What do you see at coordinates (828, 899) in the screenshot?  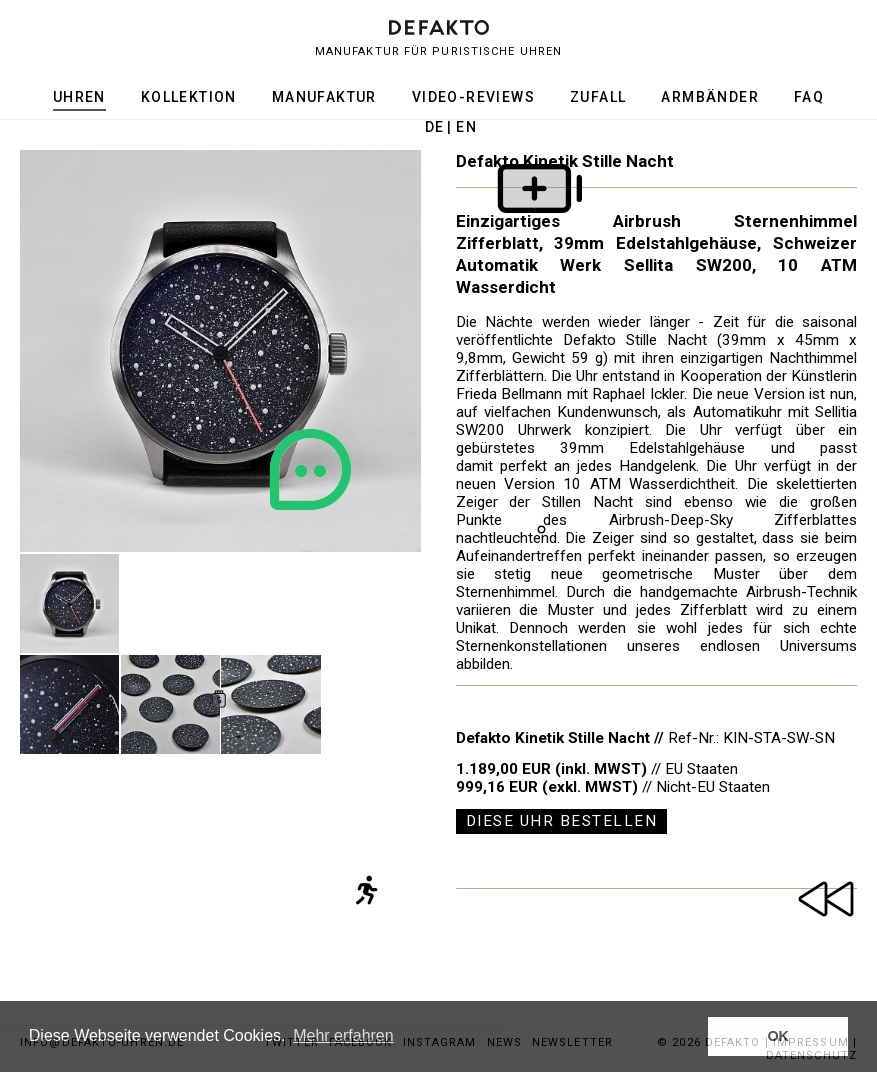 I see `rewind or skip backward in media playback` at bounding box center [828, 899].